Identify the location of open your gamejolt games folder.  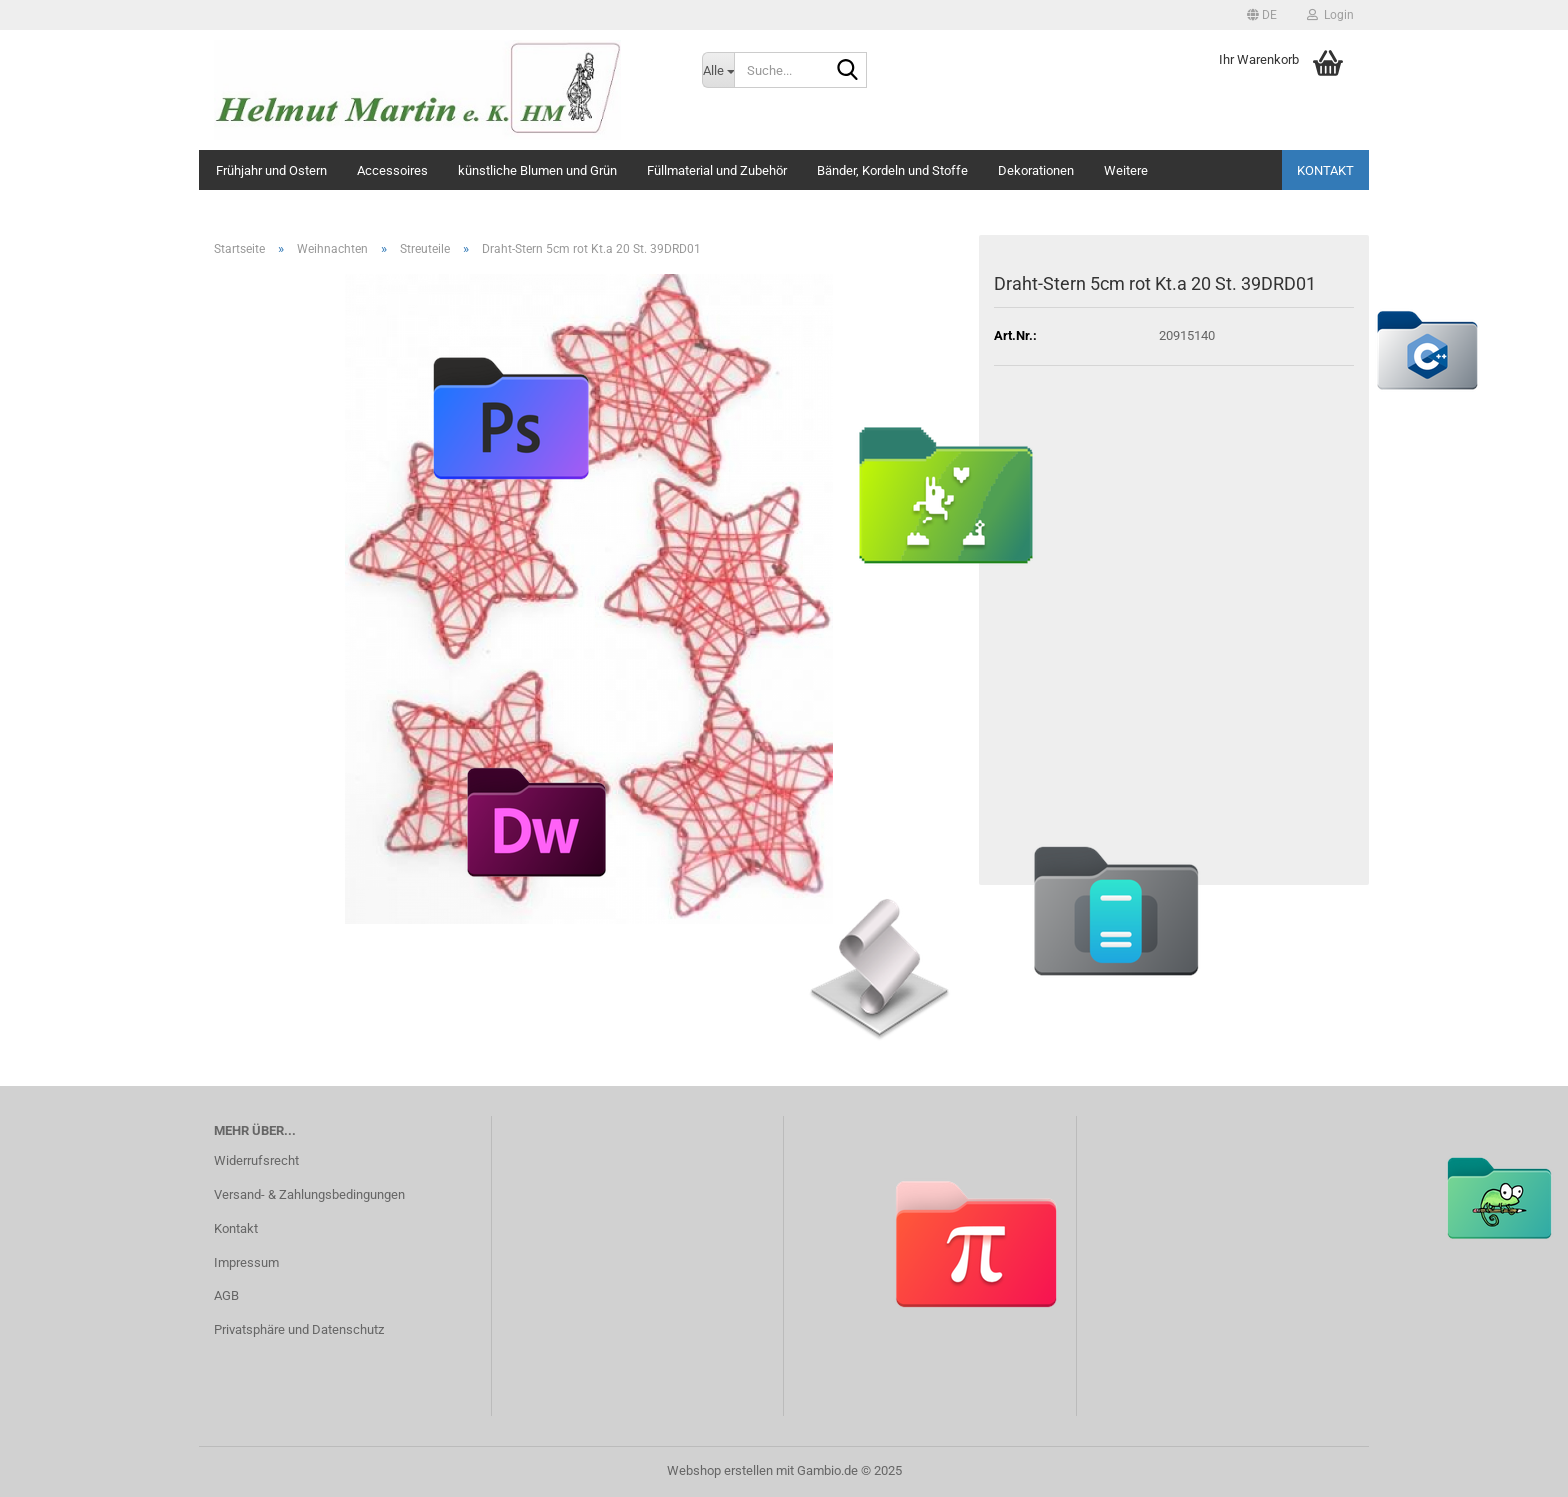
(946, 500).